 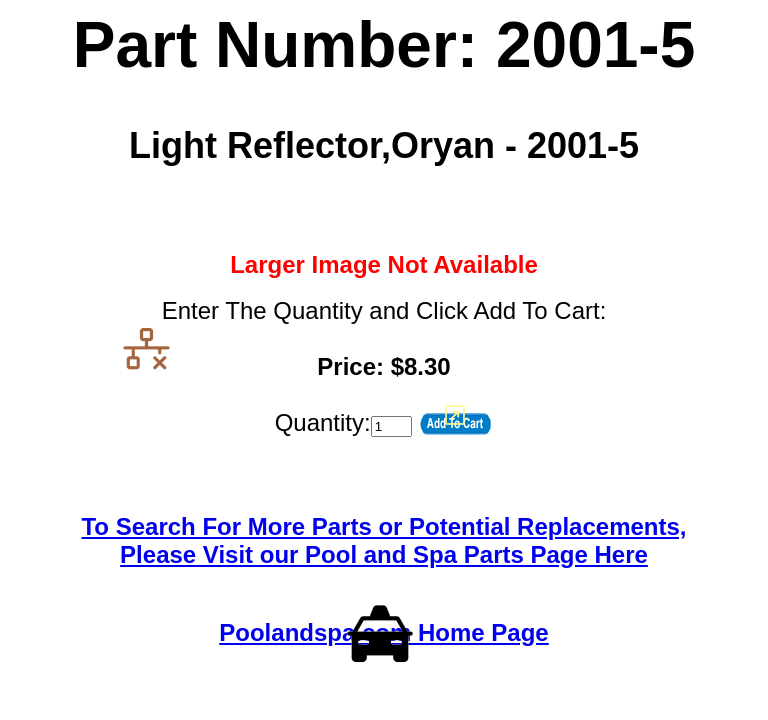 What do you see at coordinates (455, 415) in the screenshot?
I see `open link in new window` at bounding box center [455, 415].